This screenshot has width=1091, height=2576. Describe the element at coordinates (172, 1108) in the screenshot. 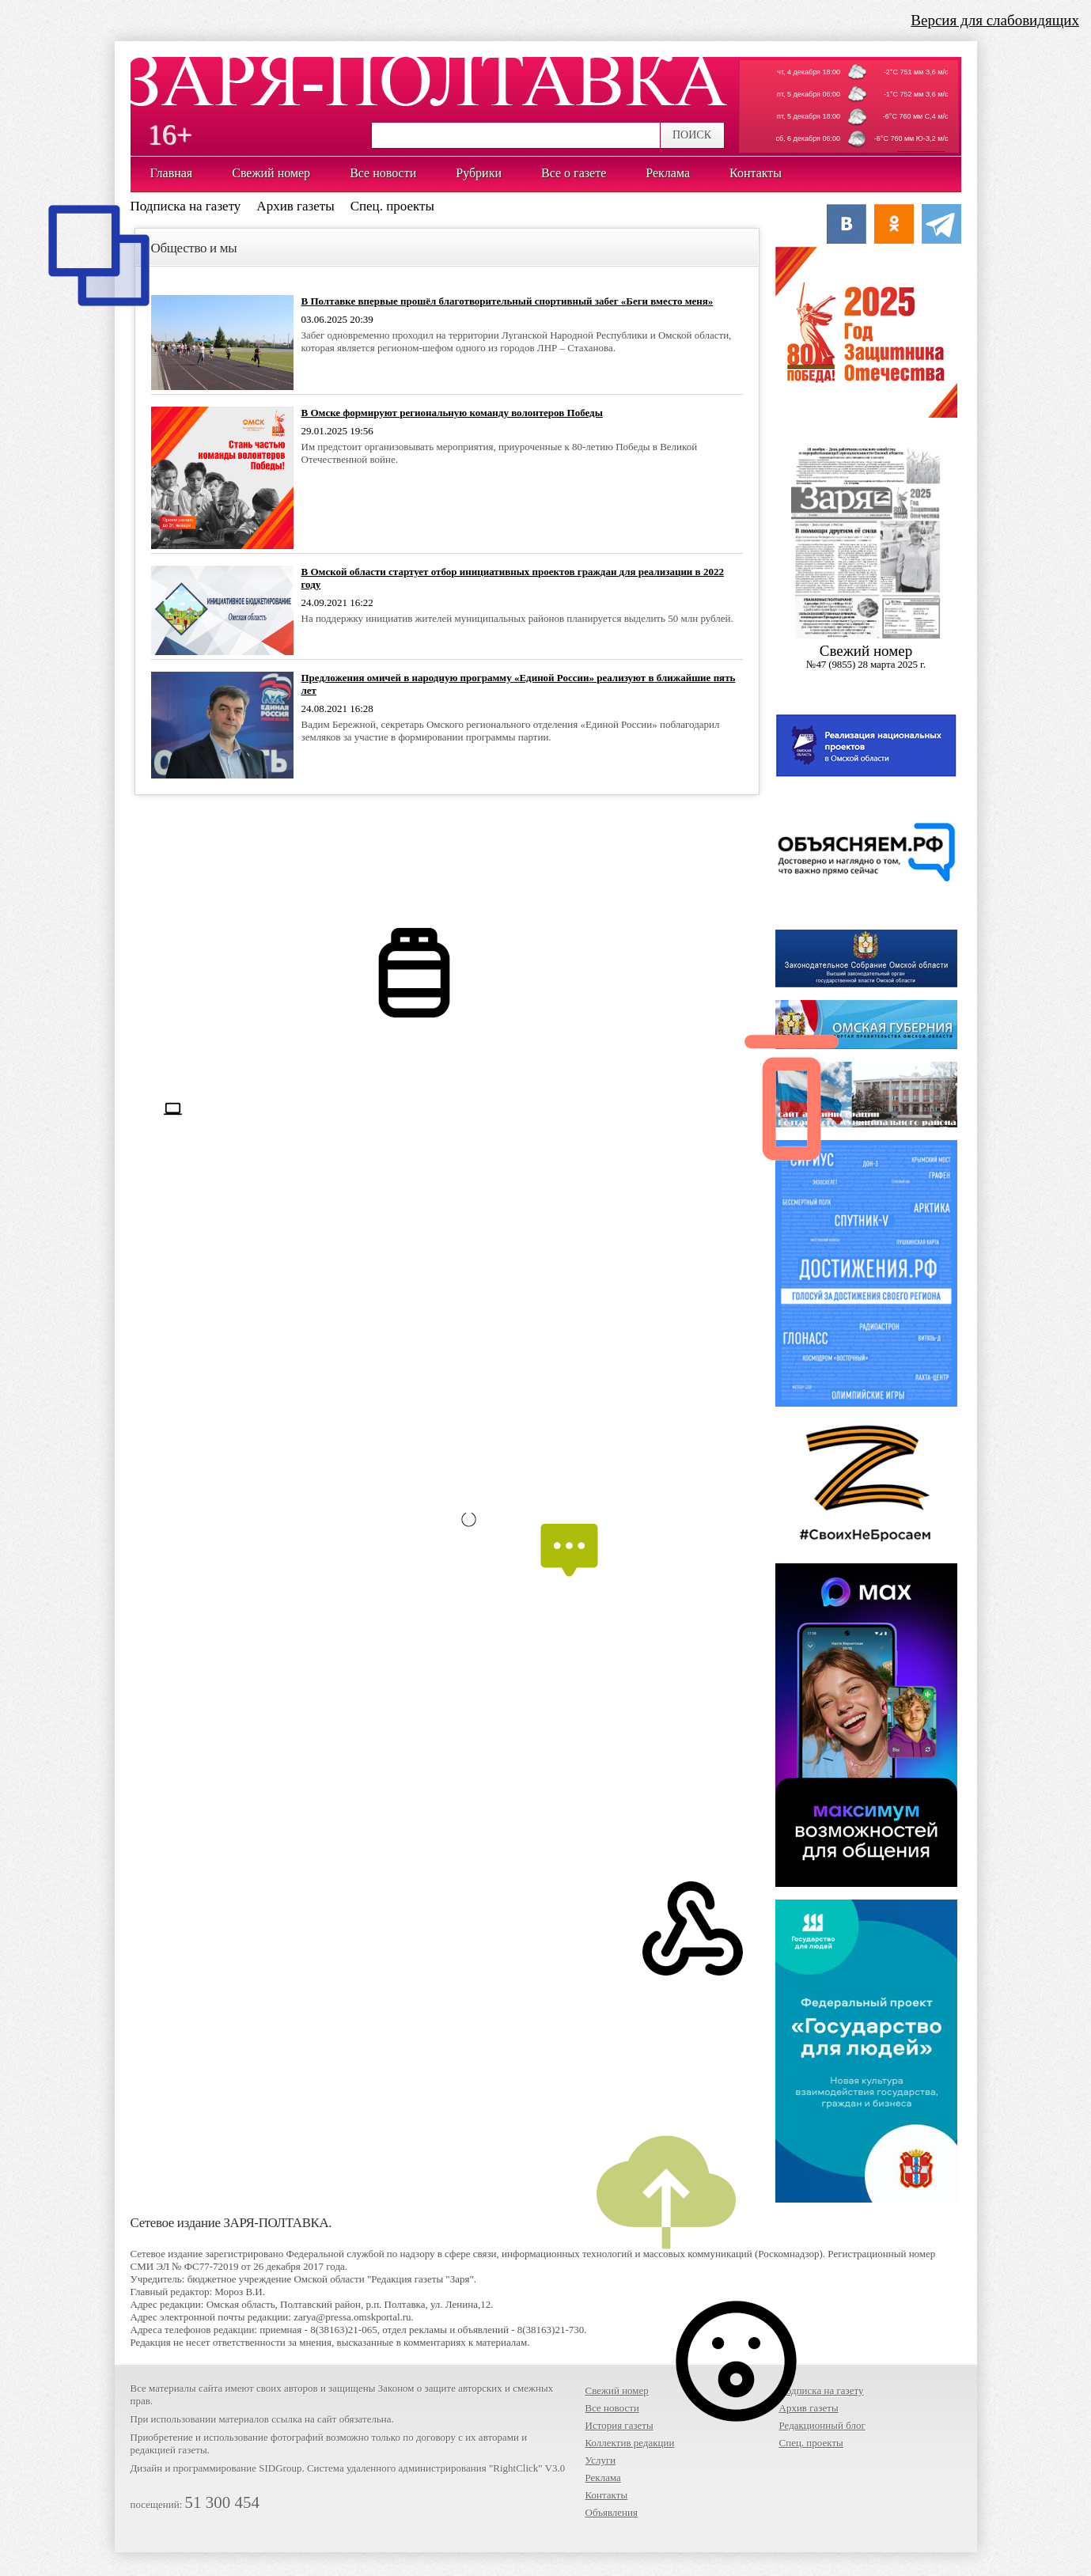

I see `access laptop or computer settings` at that location.